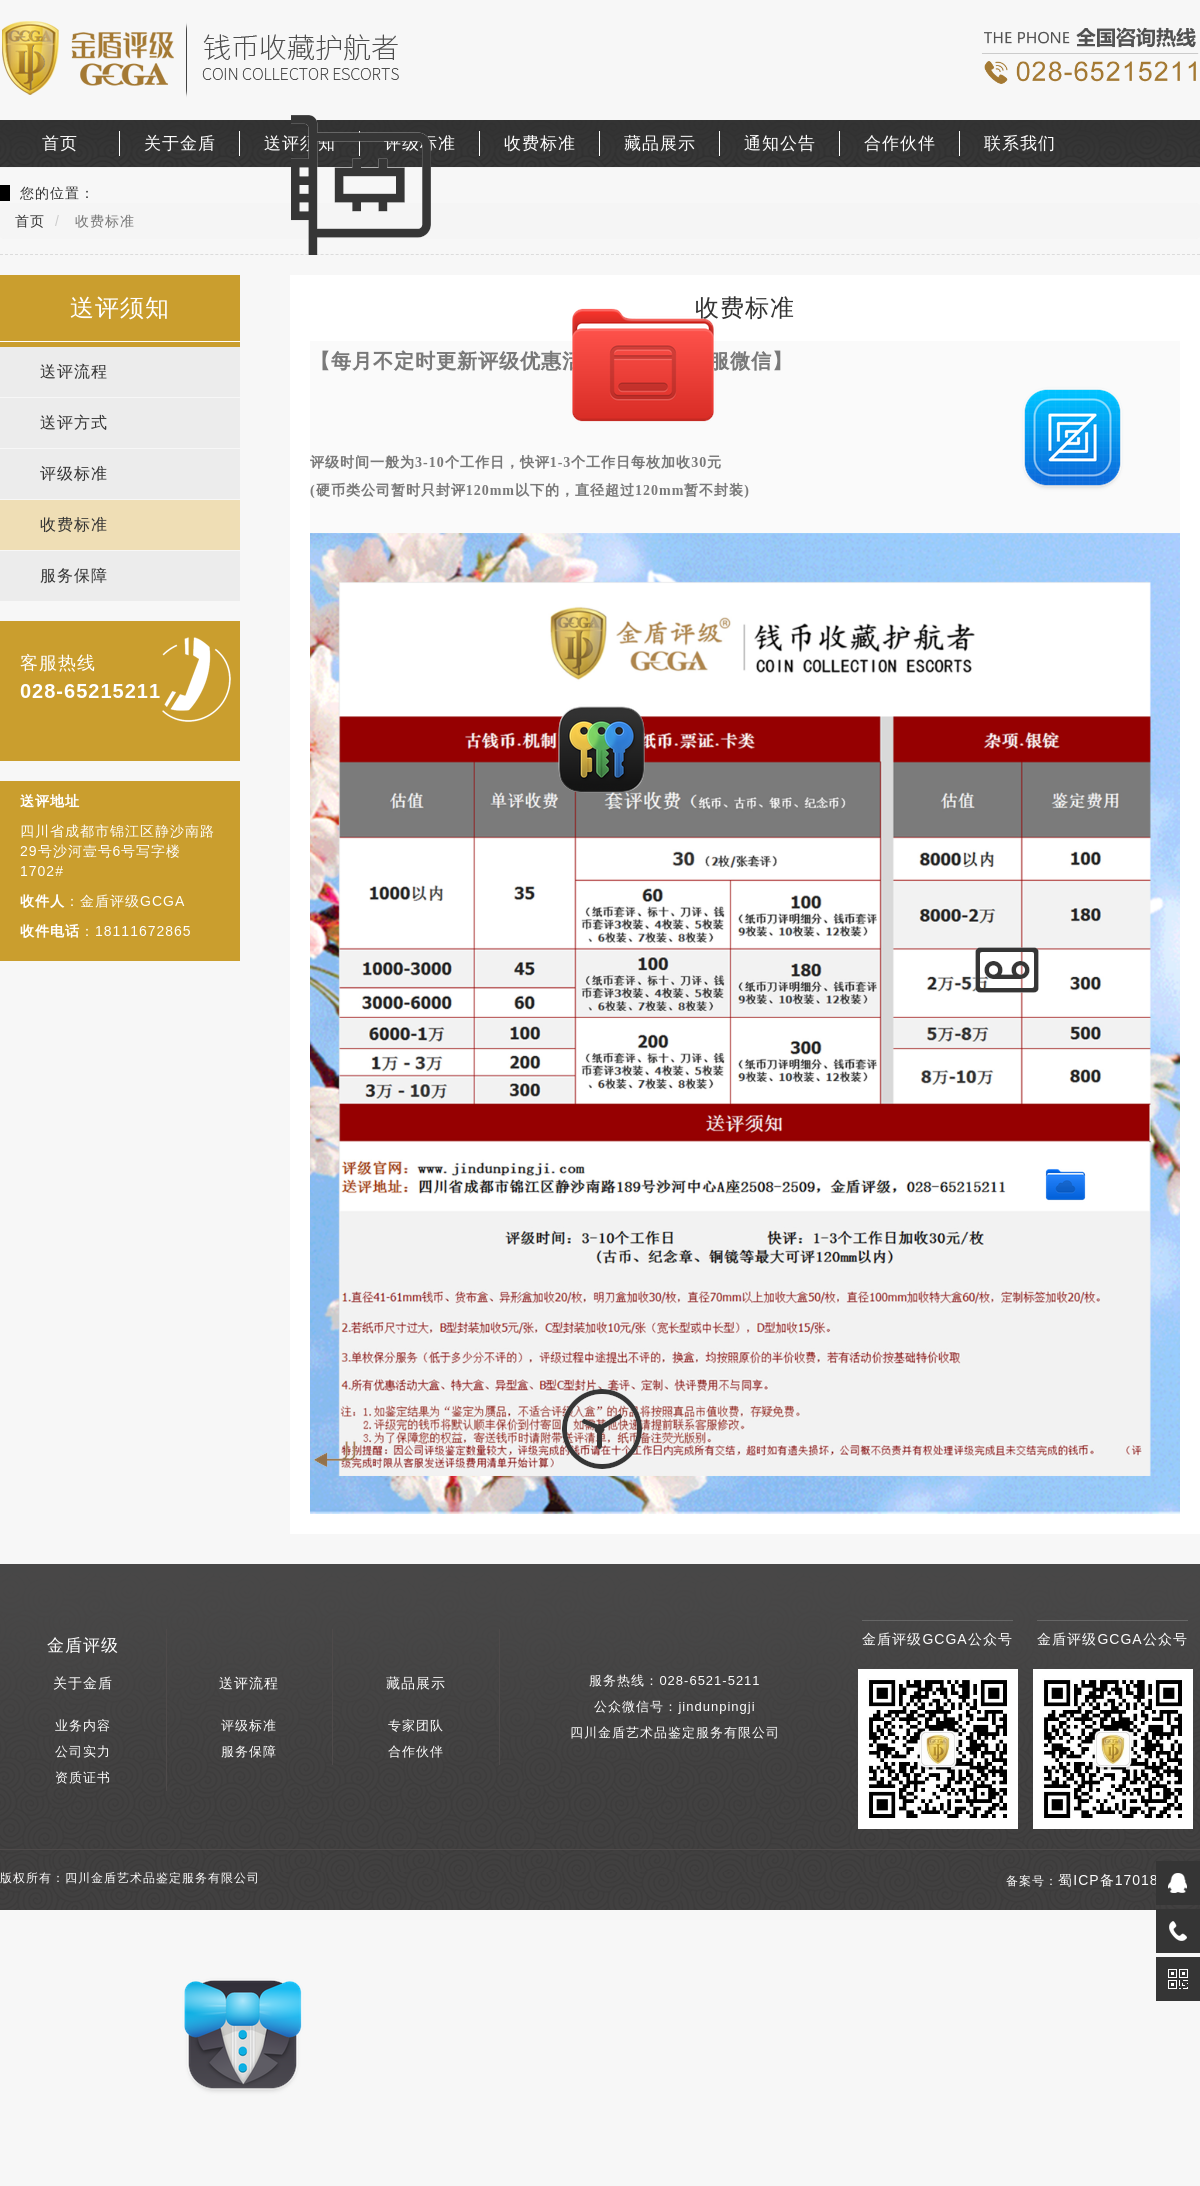 The width and height of the screenshot is (1200, 2186). I want to click on indicates audio tape or cassette media, so click(1007, 970).